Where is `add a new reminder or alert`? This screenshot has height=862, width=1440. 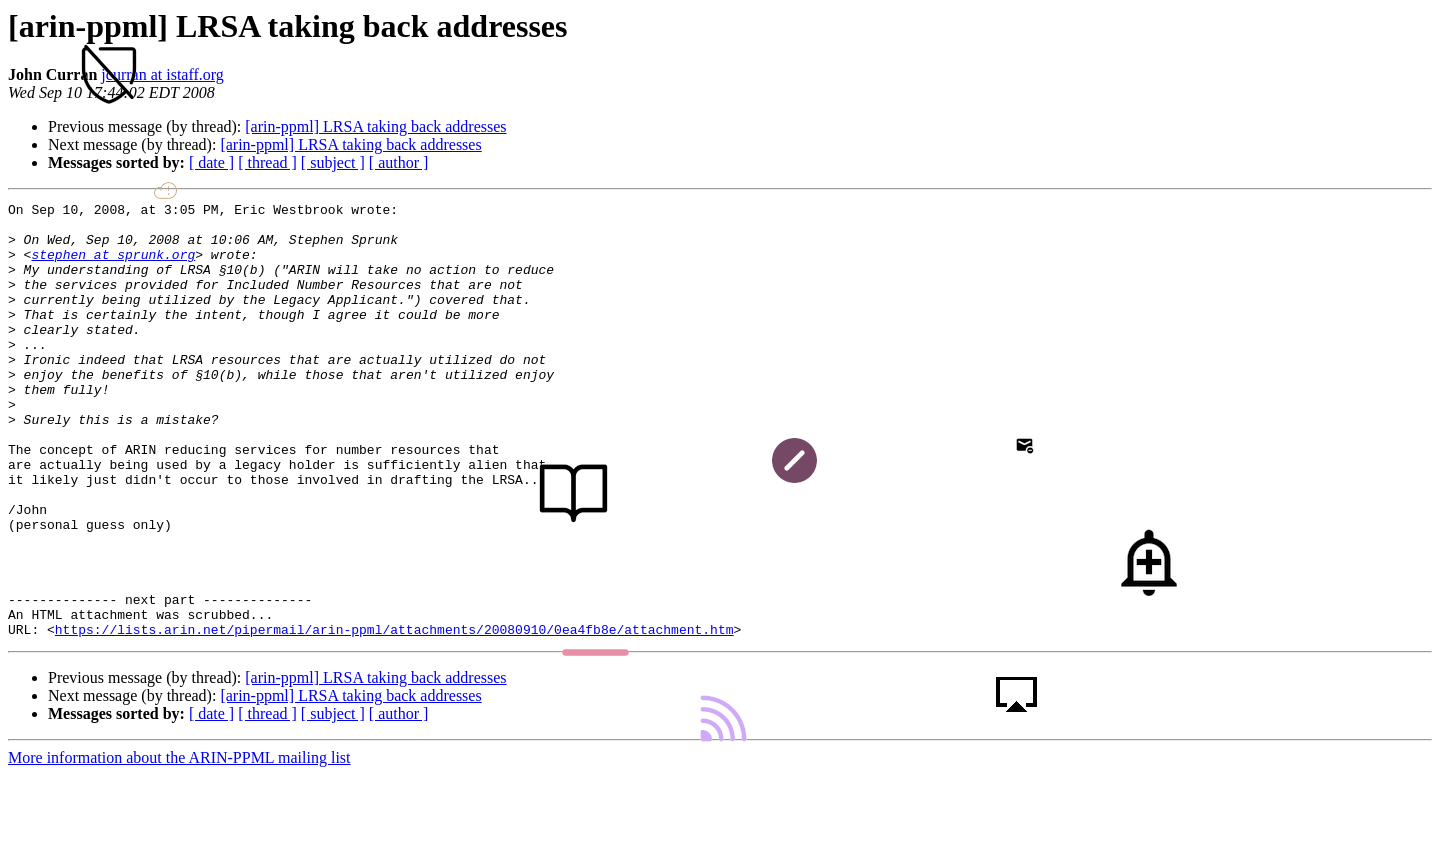
add a new reminder or alert is located at coordinates (1149, 562).